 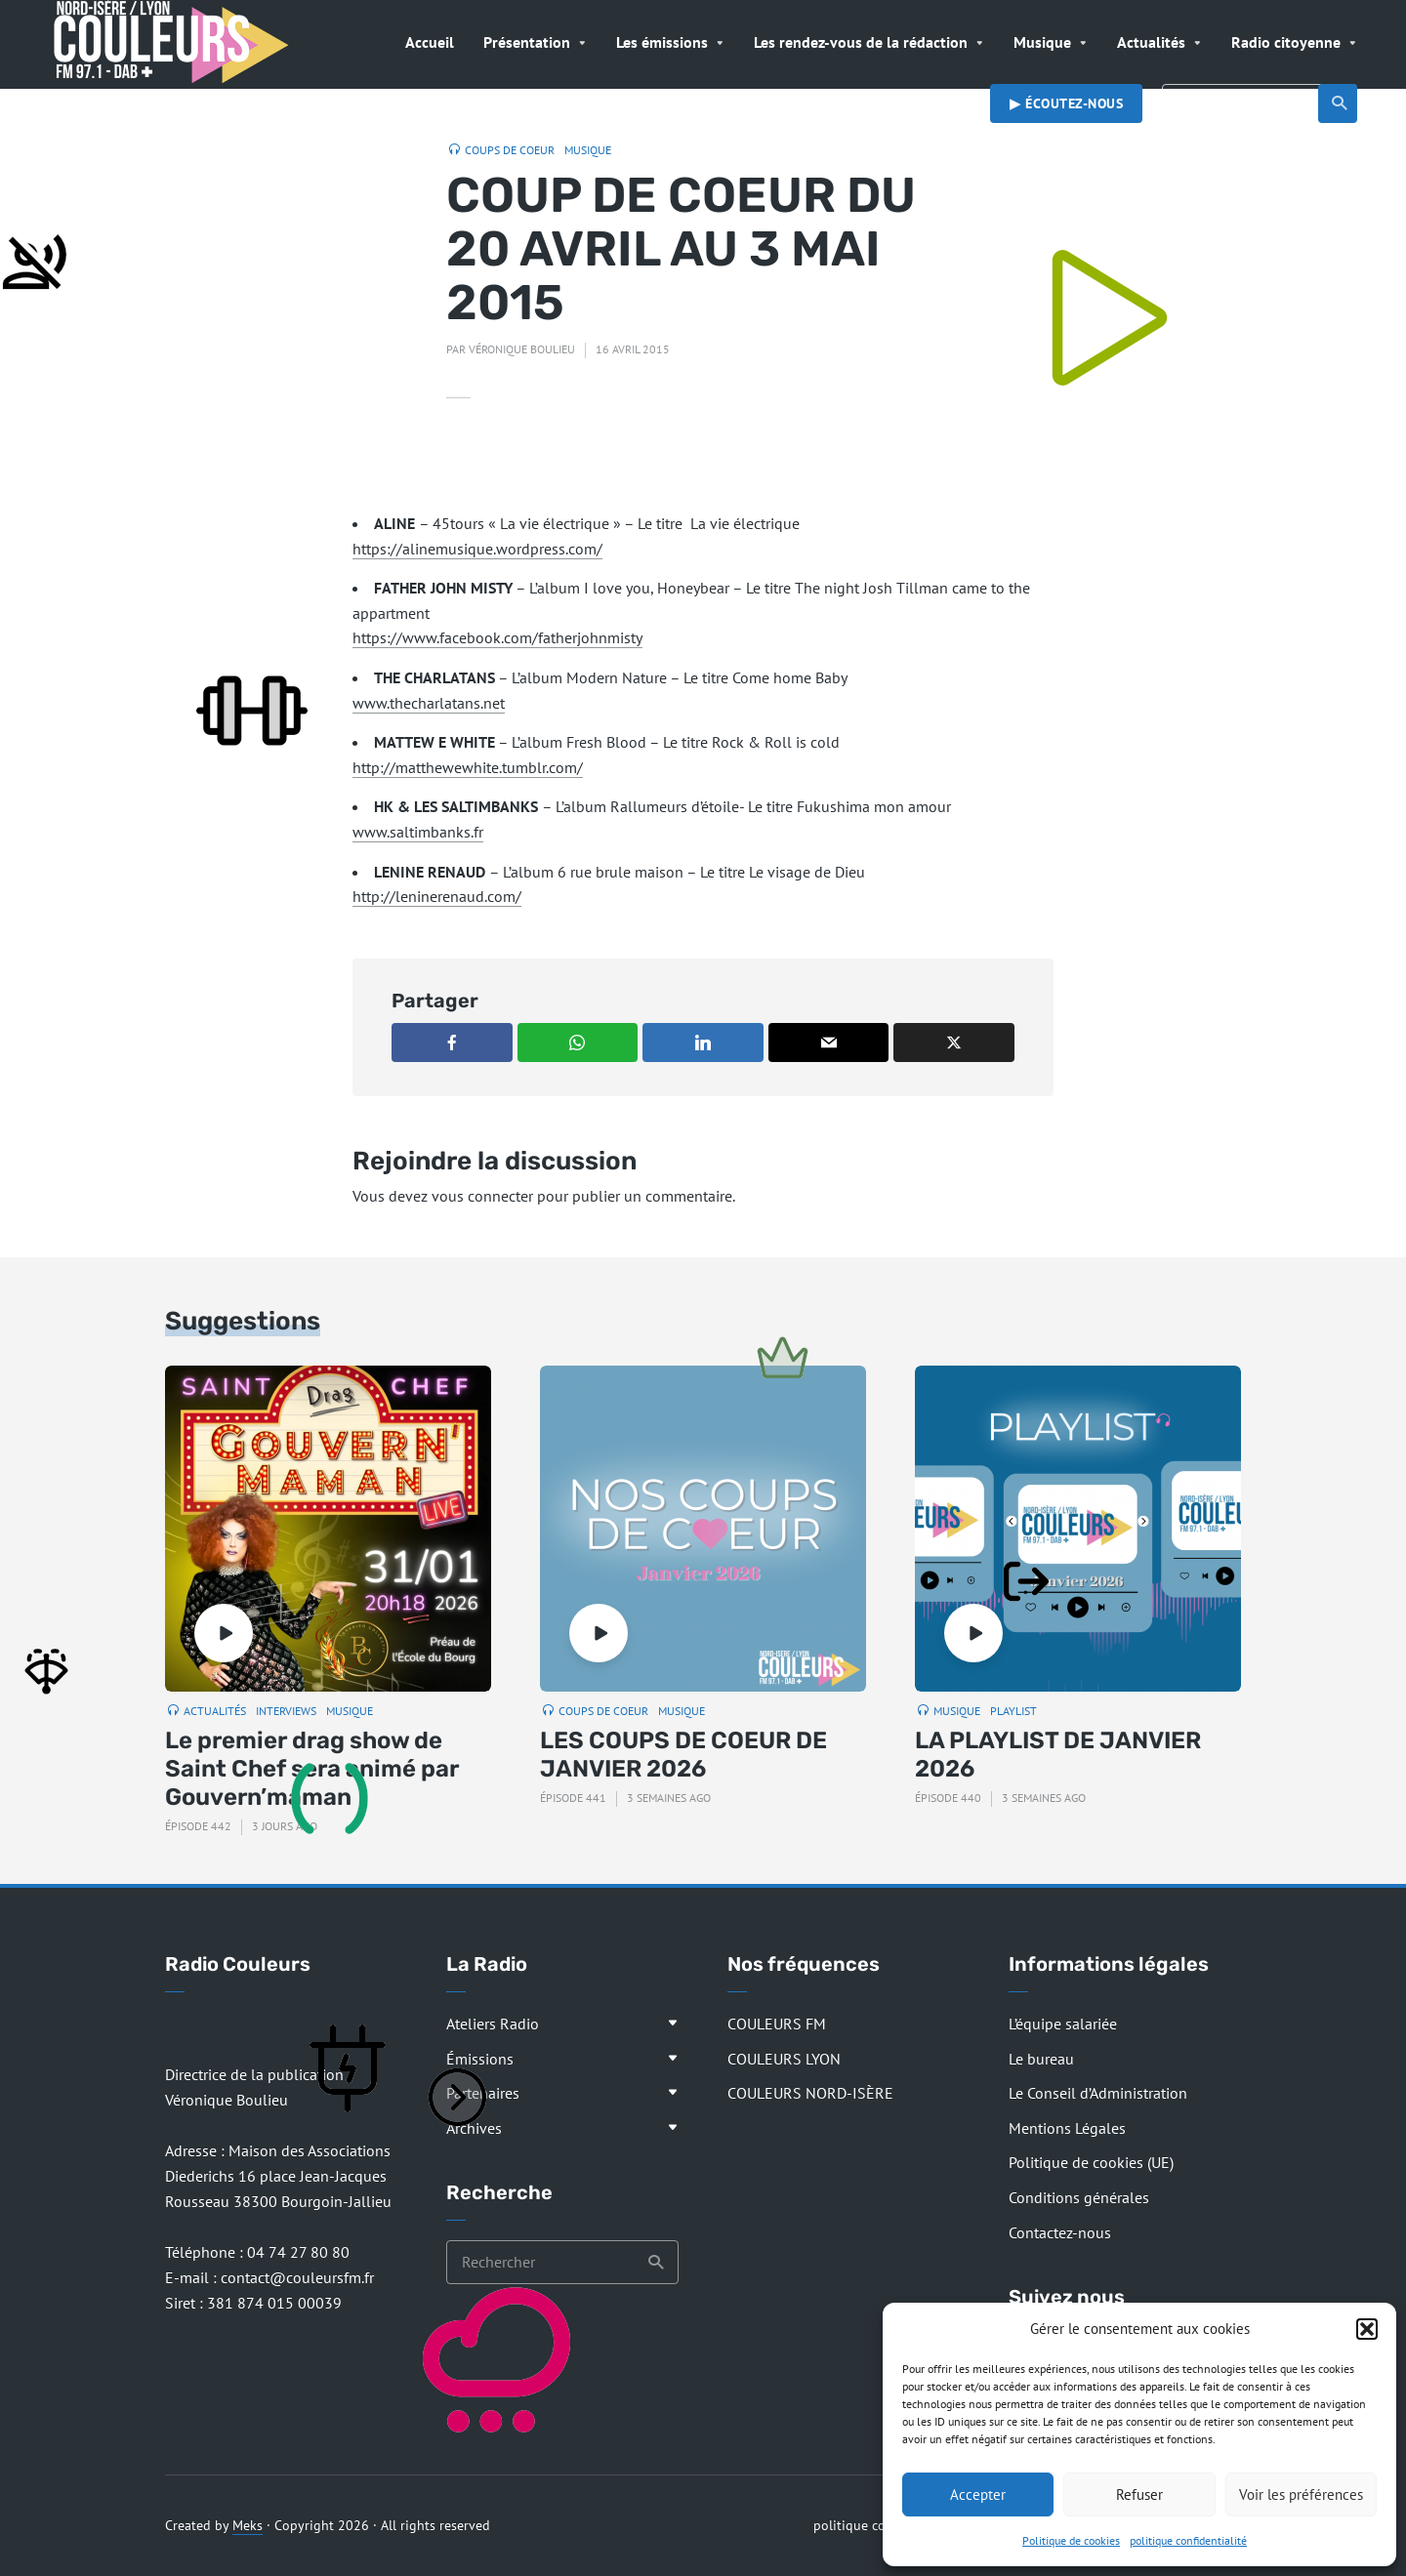 I want to click on mute voice narration or screen reader, so click(x=34, y=263).